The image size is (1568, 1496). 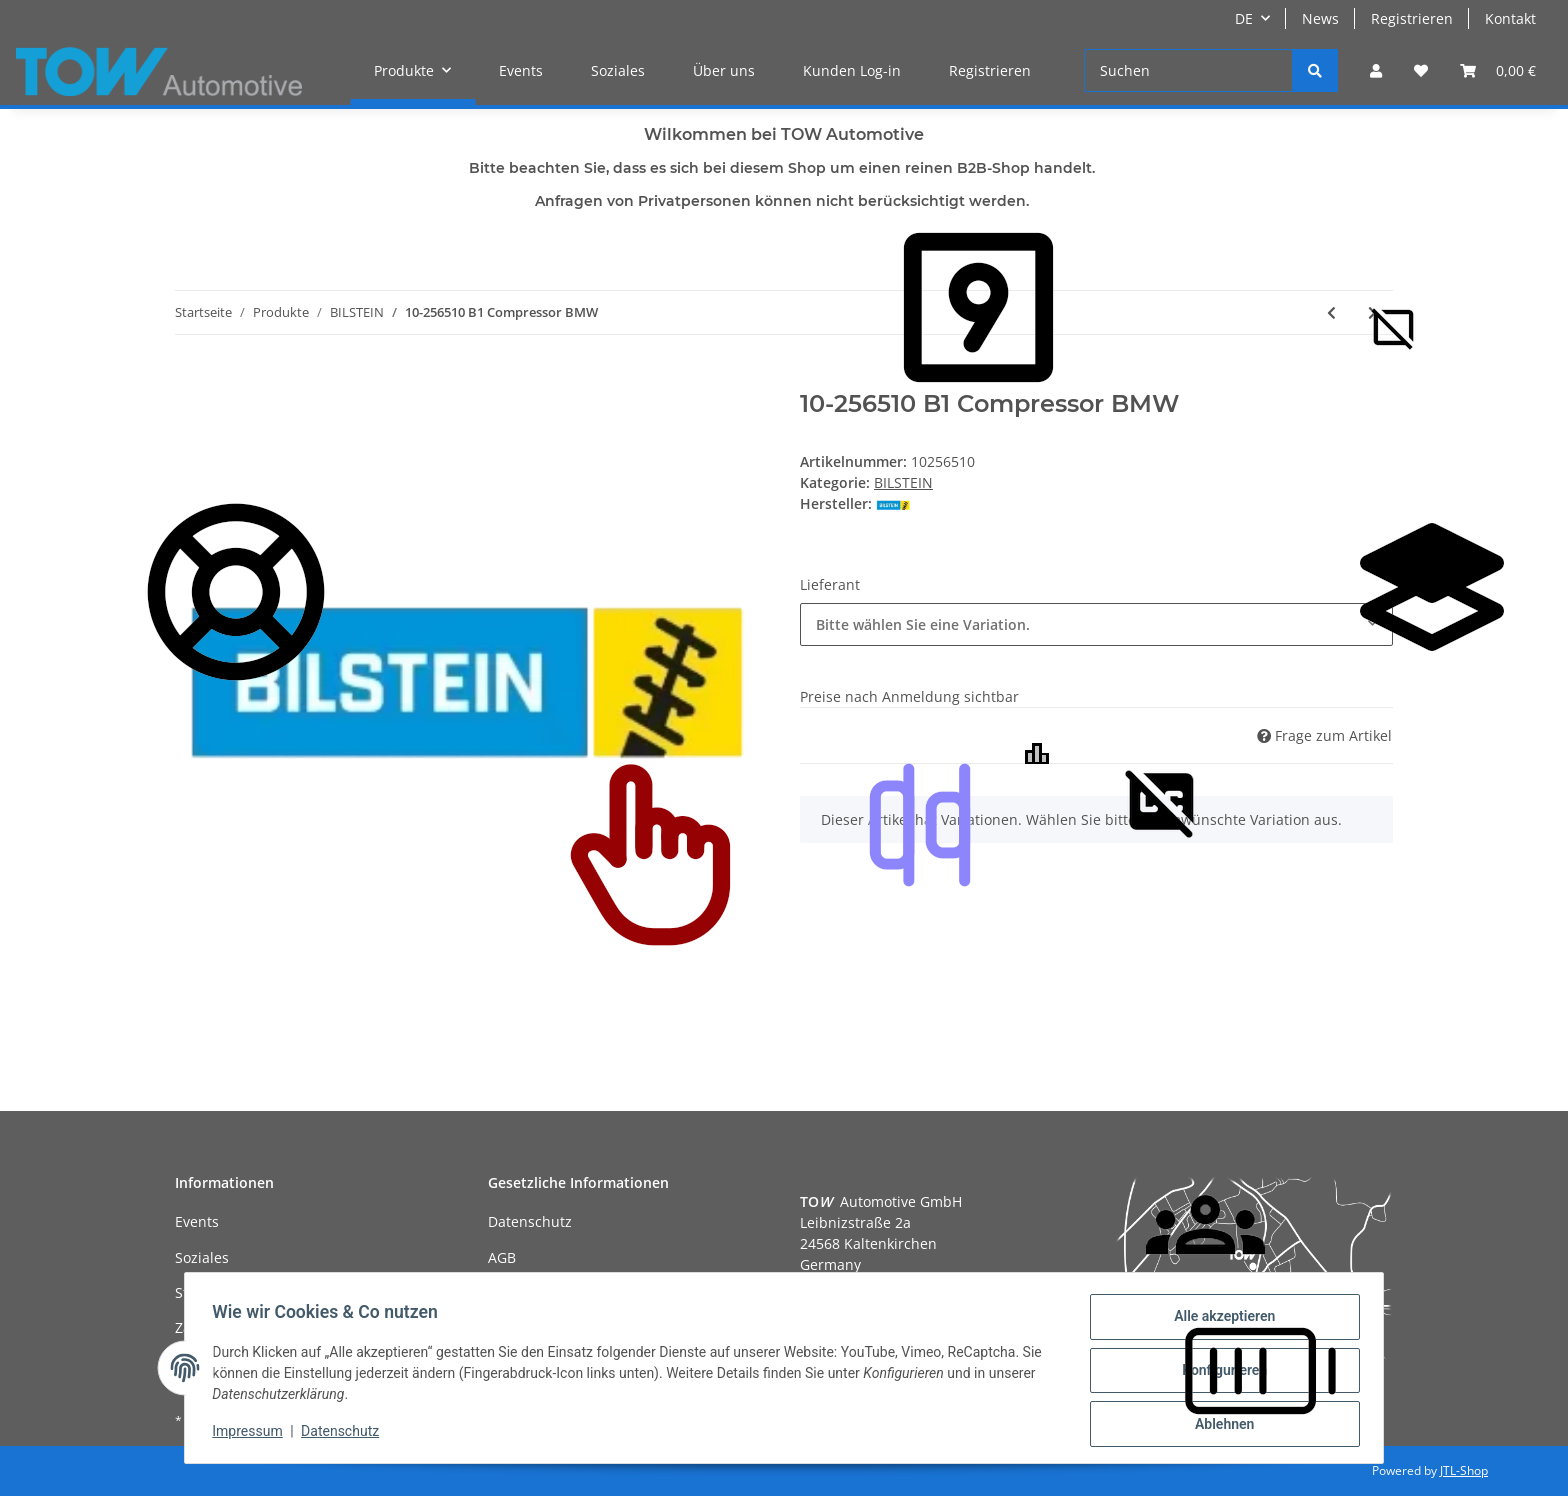 What do you see at coordinates (1393, 327) in the screenshot?
I see `indicates browser not supported for this feature` at bounding box center [1393, 327].